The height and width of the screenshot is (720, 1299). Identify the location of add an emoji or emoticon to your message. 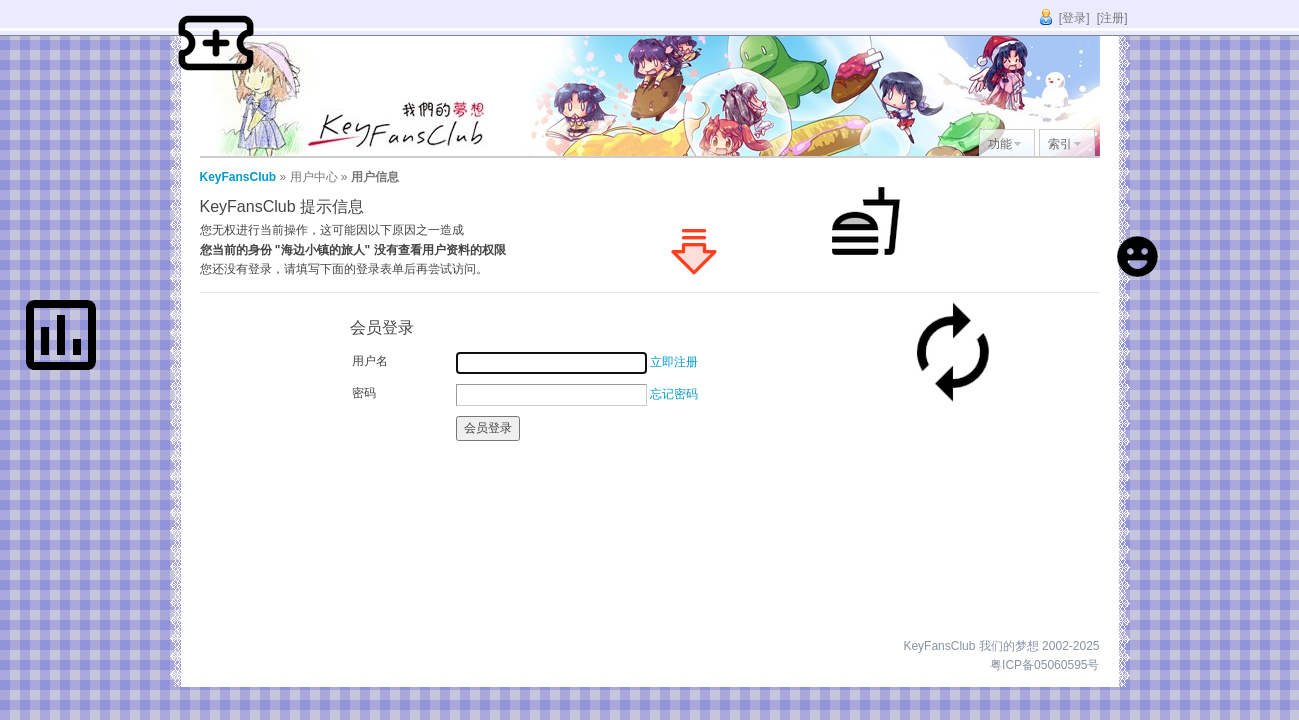
(1137, 256).